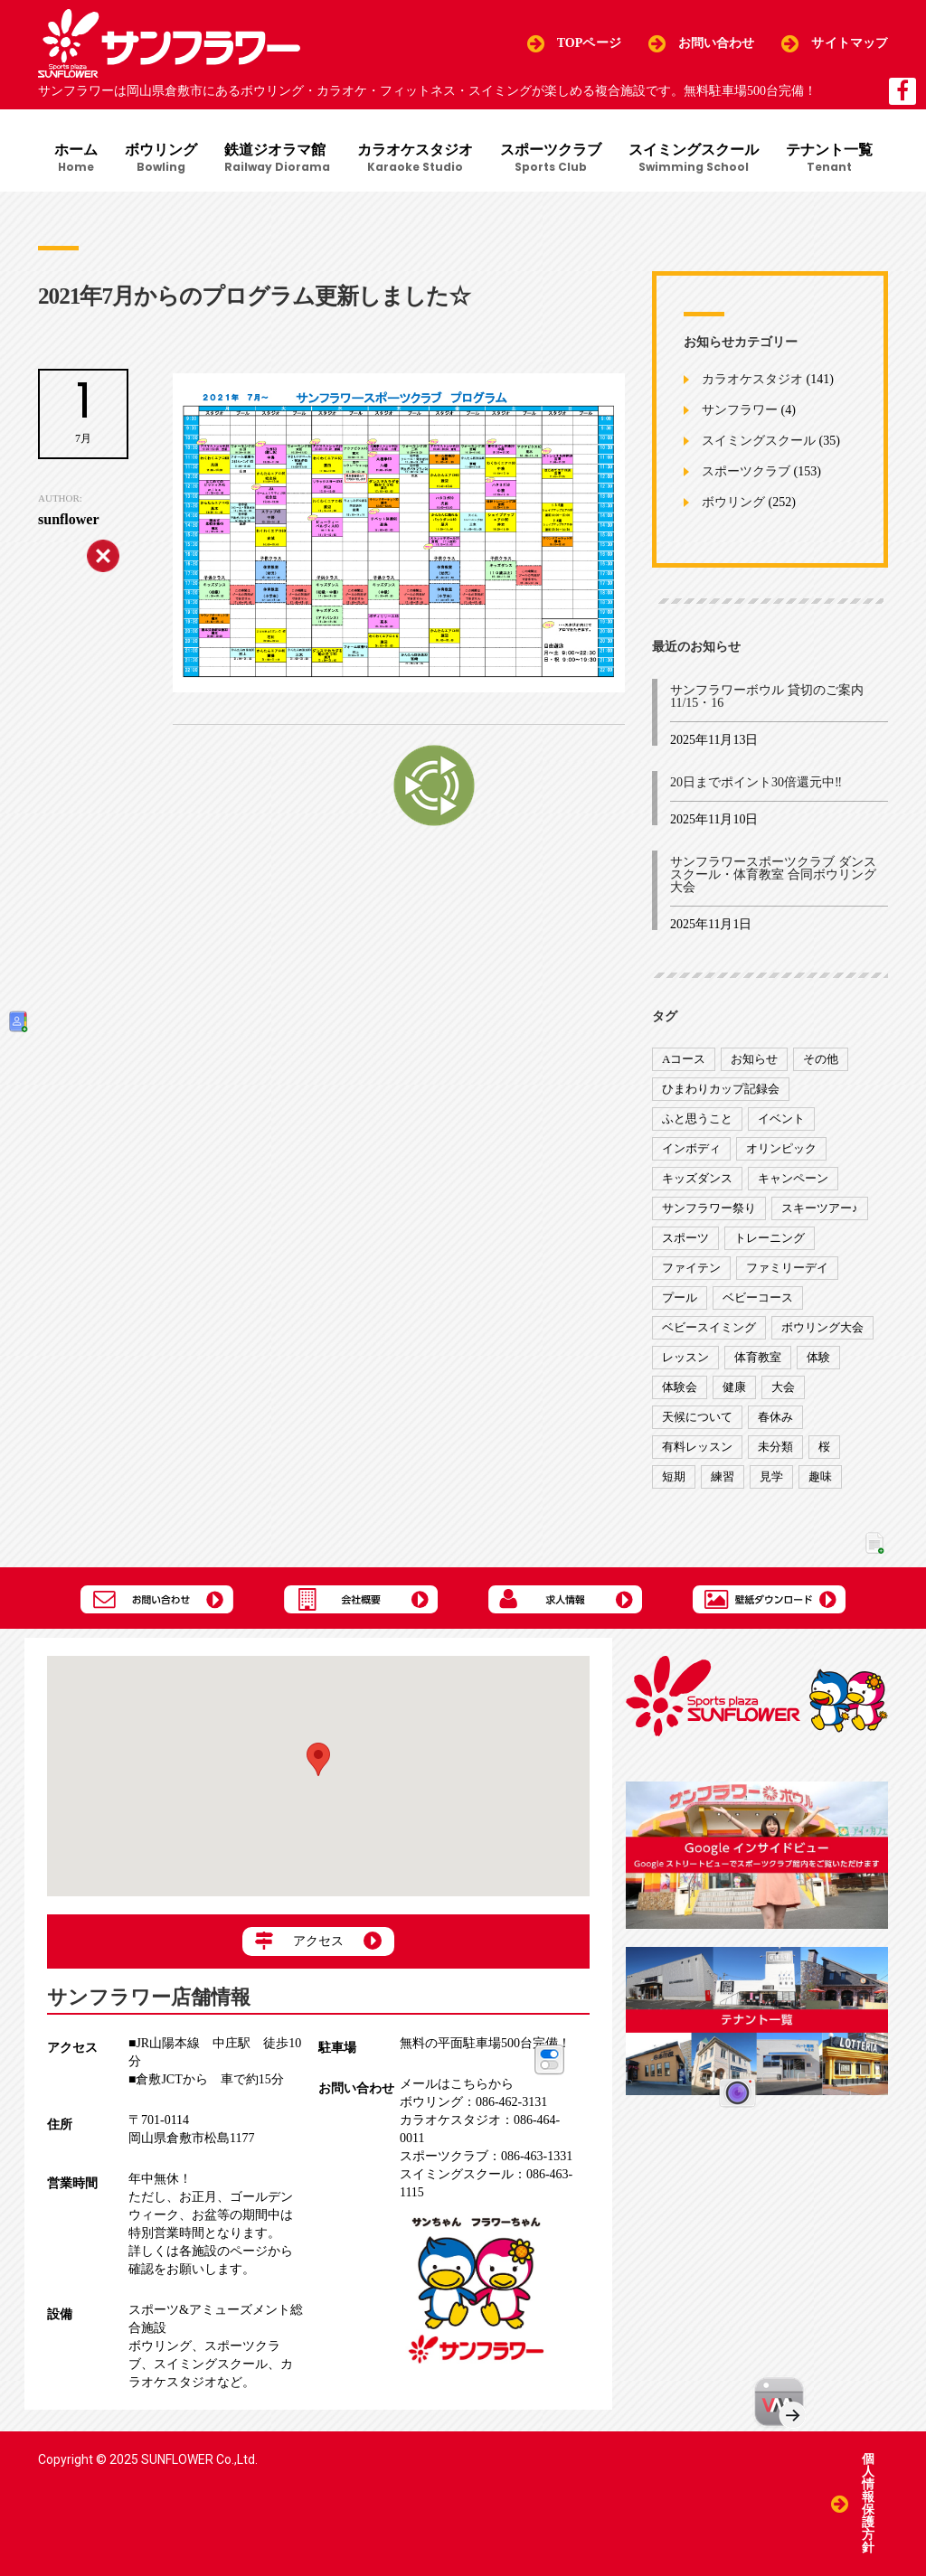  What do you see at coordinates (18, 1021) in the screenshot?
I see `add a new contact to your address book` at bounding box center [18, 1021].